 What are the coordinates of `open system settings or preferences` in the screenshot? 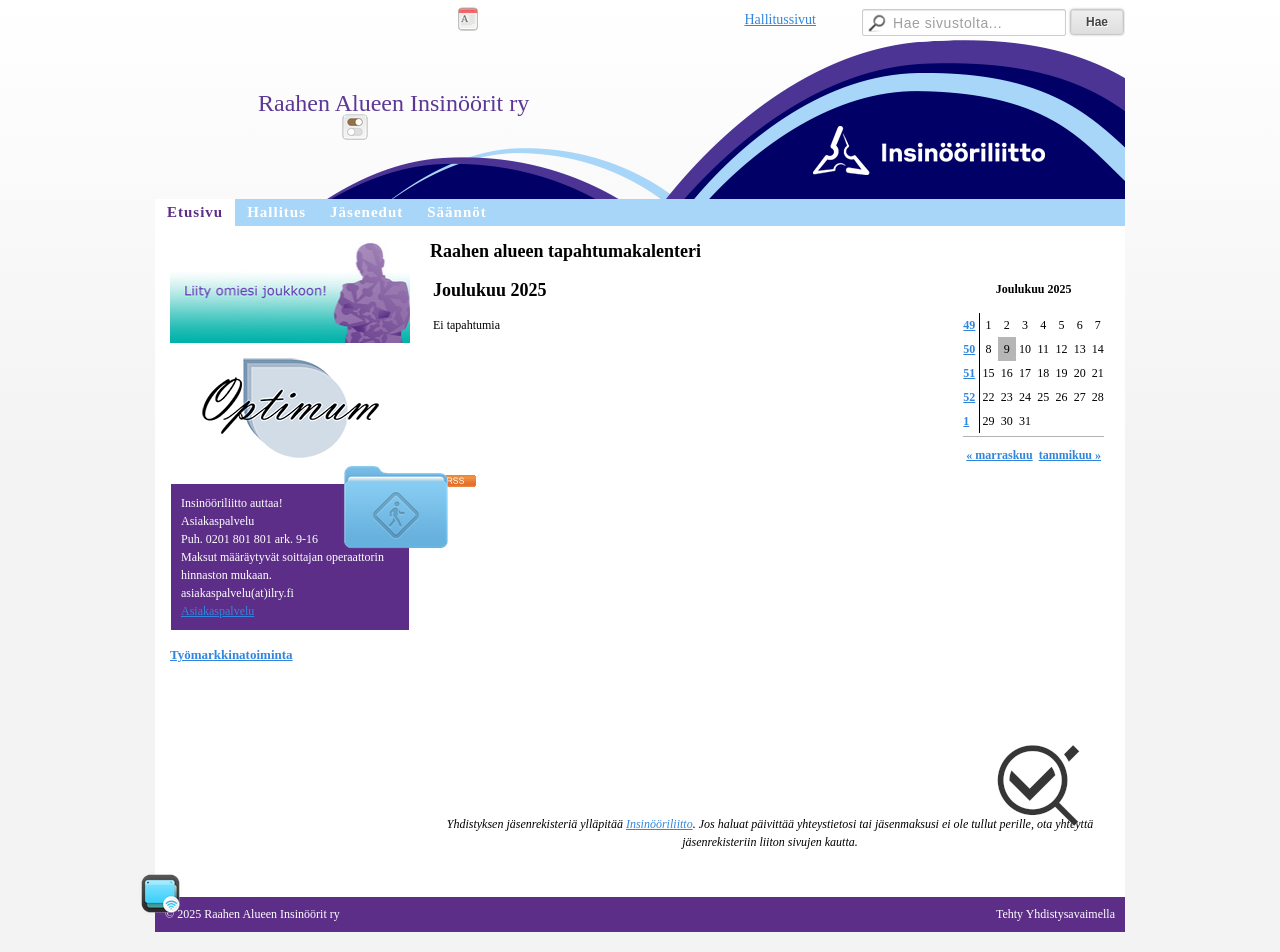 It's located at (355, 127).